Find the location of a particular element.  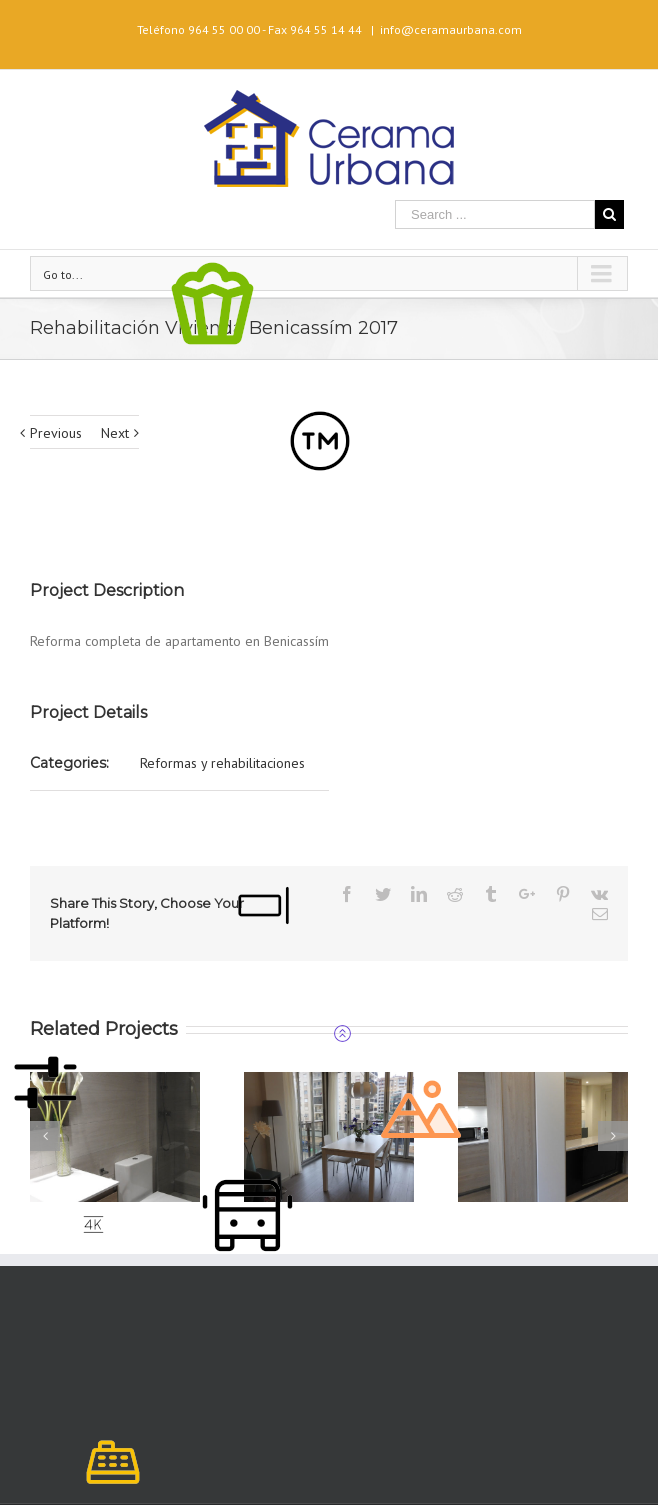

view bus routes or schedules is located at coordinates (247, 1215).